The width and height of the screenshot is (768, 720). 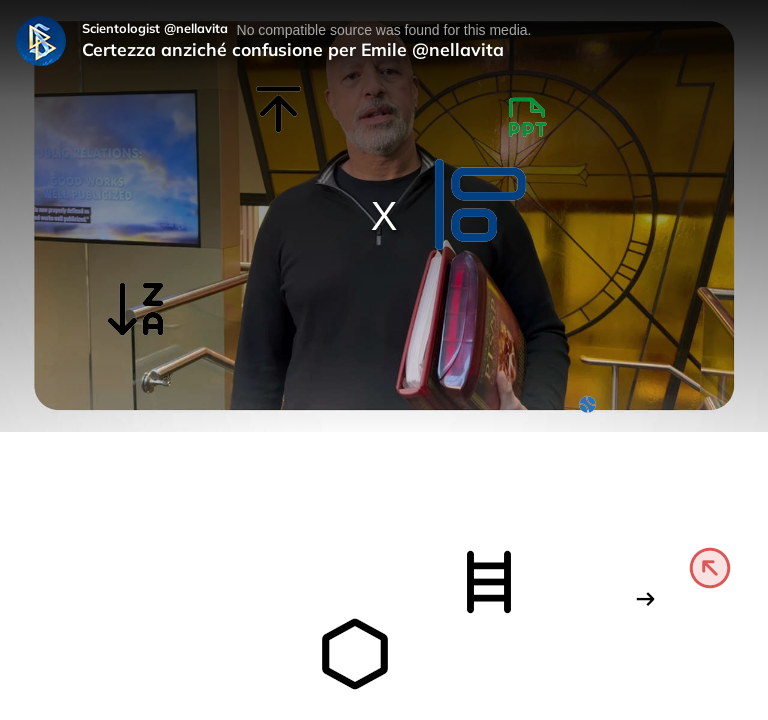 I want to click on access step-by-step instructions or tutorials, so click(x=489, y=582).